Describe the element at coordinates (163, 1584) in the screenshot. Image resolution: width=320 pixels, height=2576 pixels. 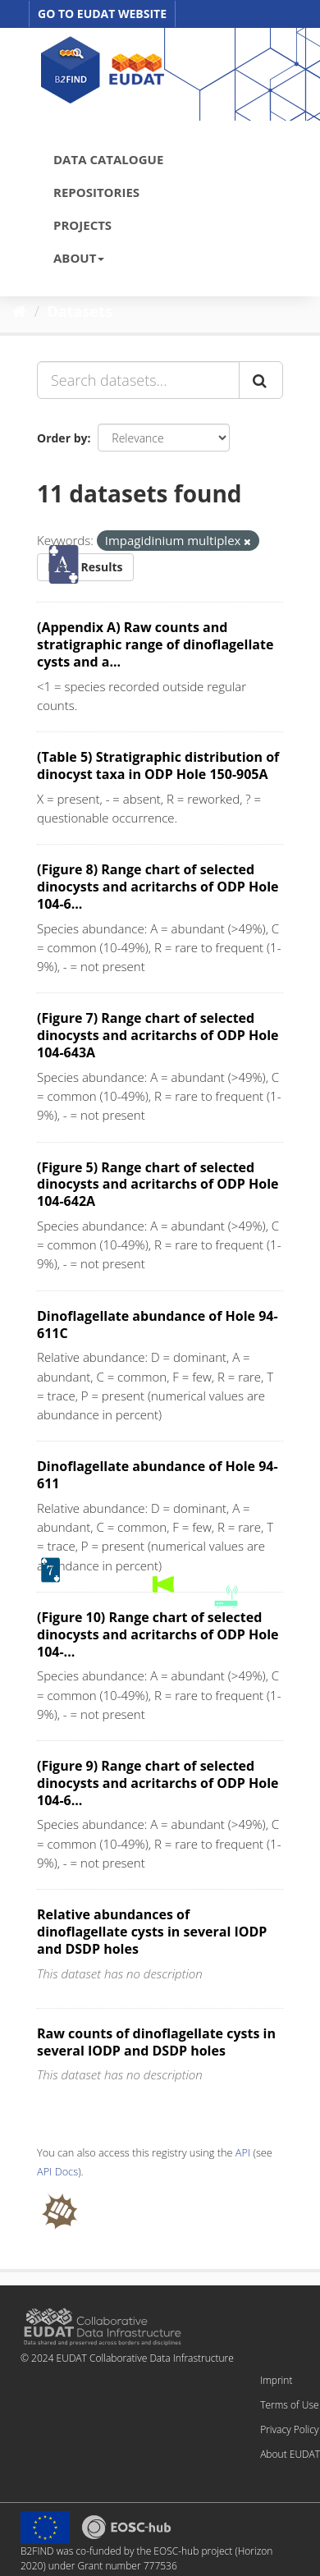
I see `go to previous track or media` at that location.